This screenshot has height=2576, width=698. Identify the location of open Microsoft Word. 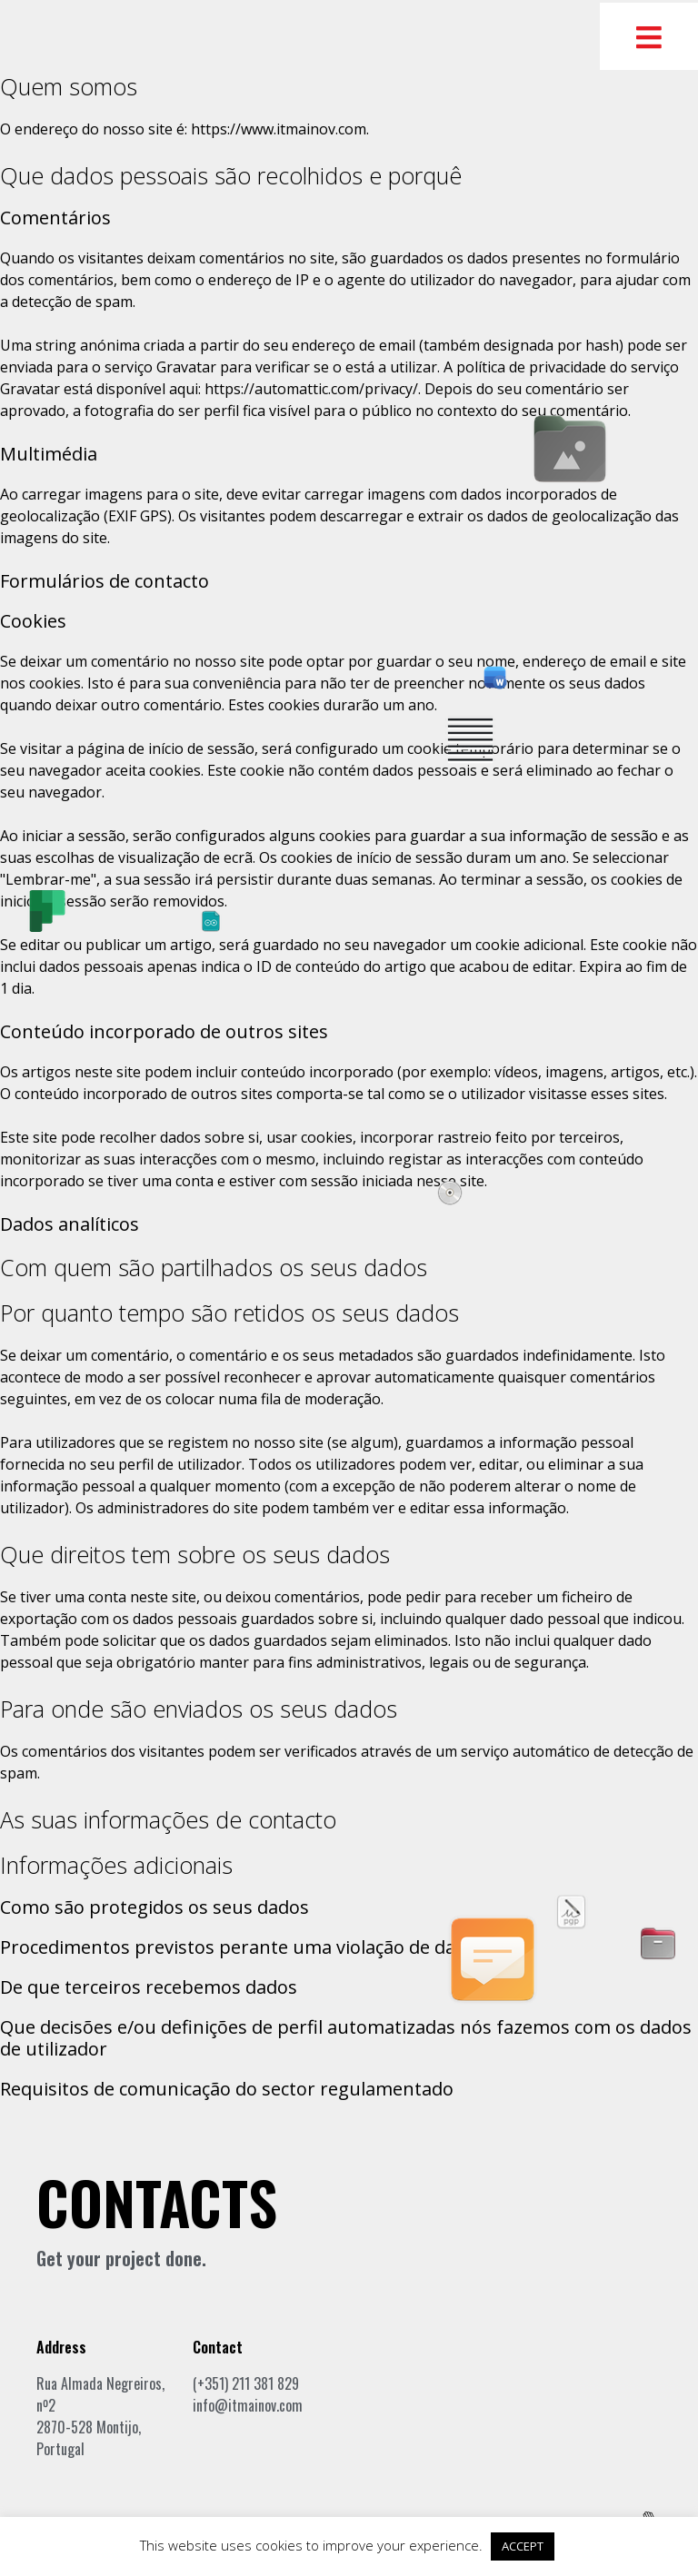
(494, 677).